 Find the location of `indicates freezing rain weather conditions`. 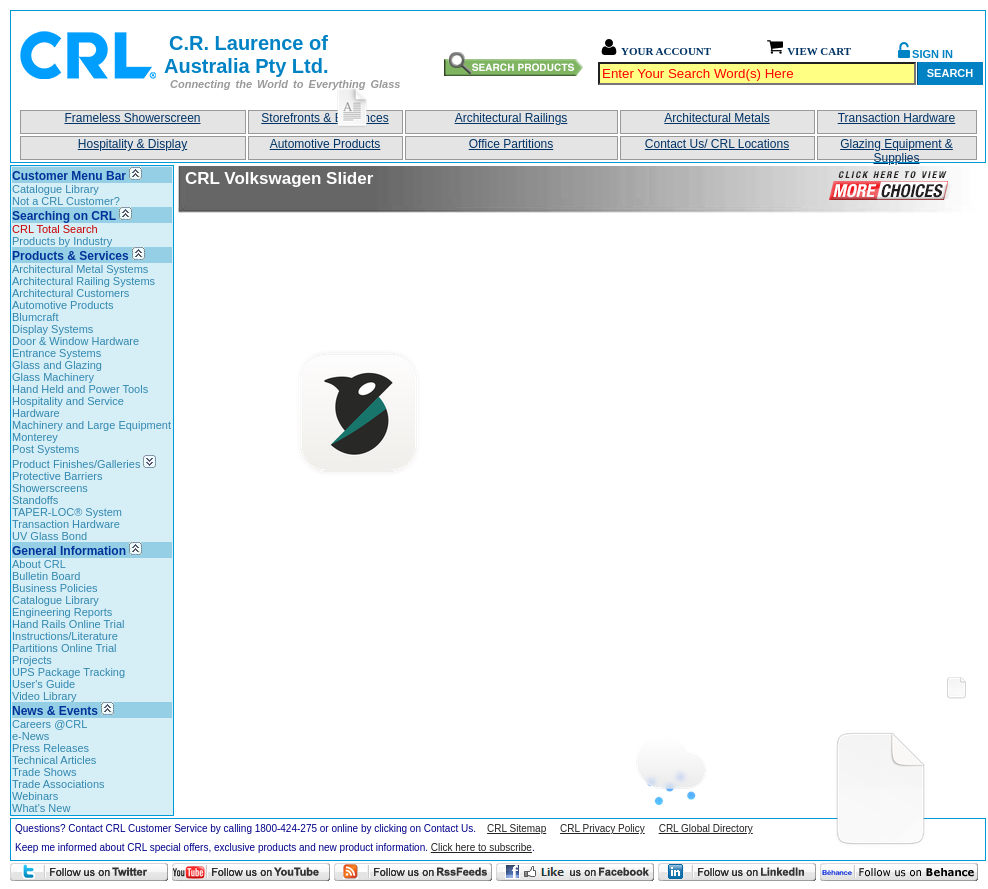

indicates freezing rain weather conditions is located at coordinates (671, 770).